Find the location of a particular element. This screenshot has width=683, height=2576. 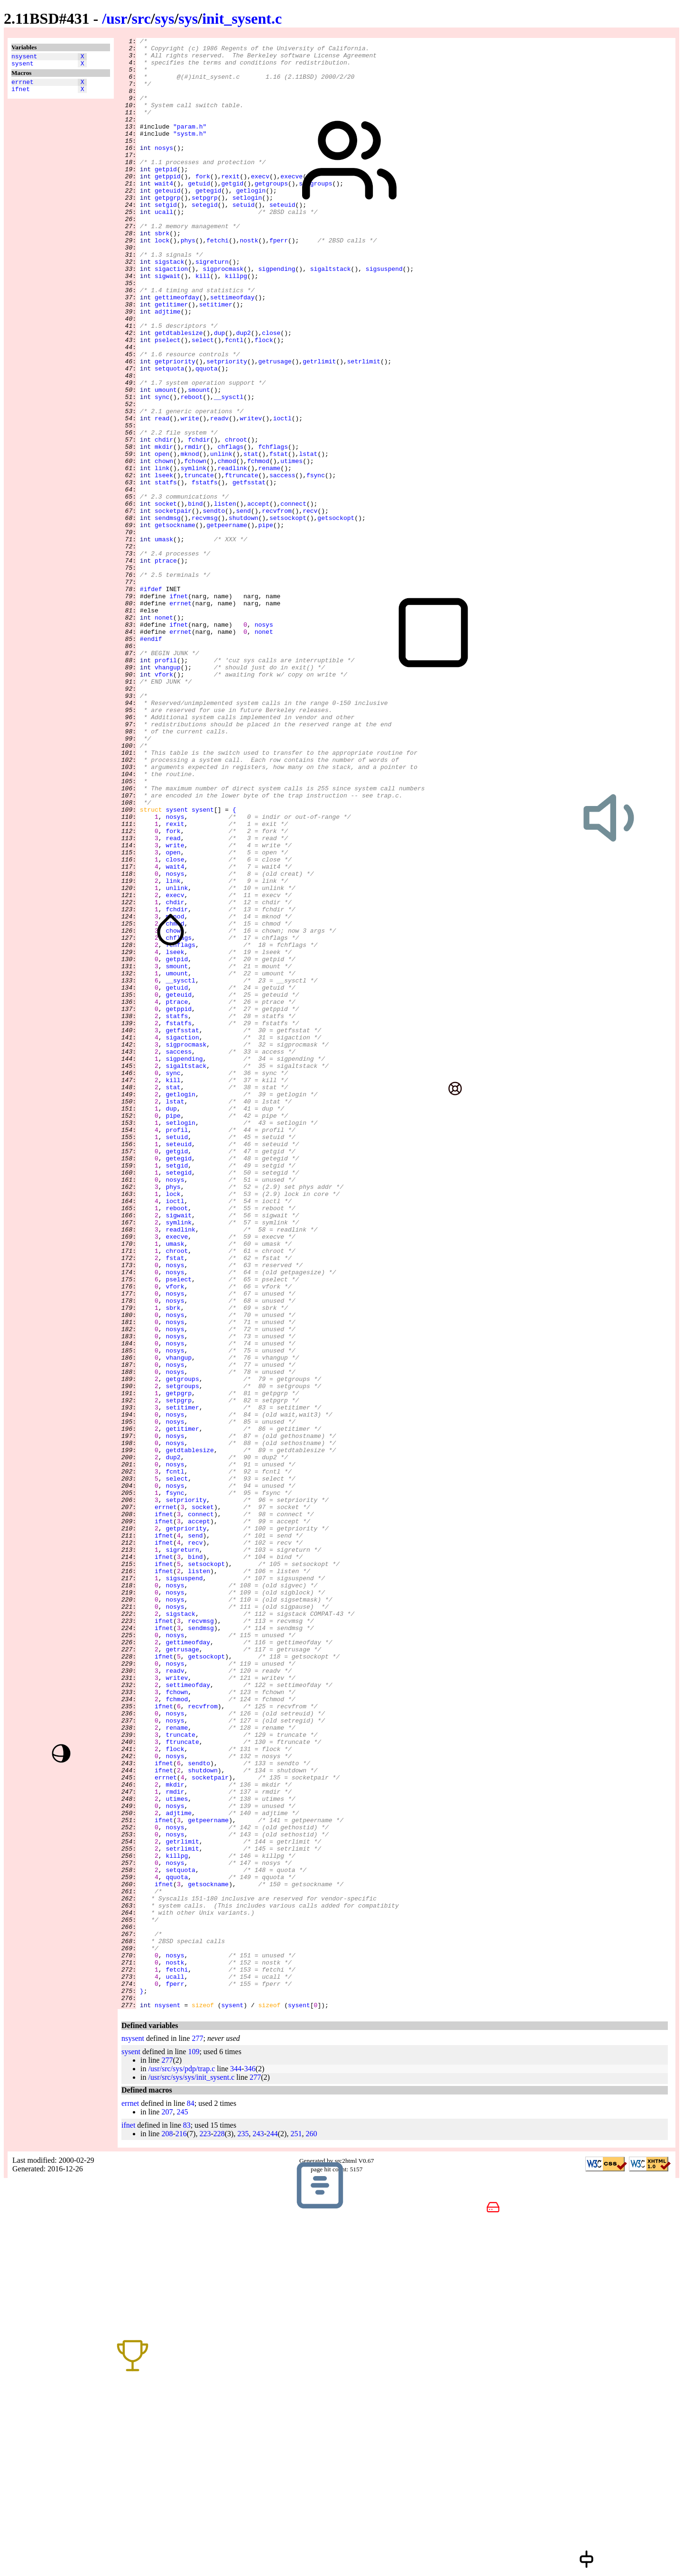

adjust humidity or water settings is located at coordinates (170, 929).